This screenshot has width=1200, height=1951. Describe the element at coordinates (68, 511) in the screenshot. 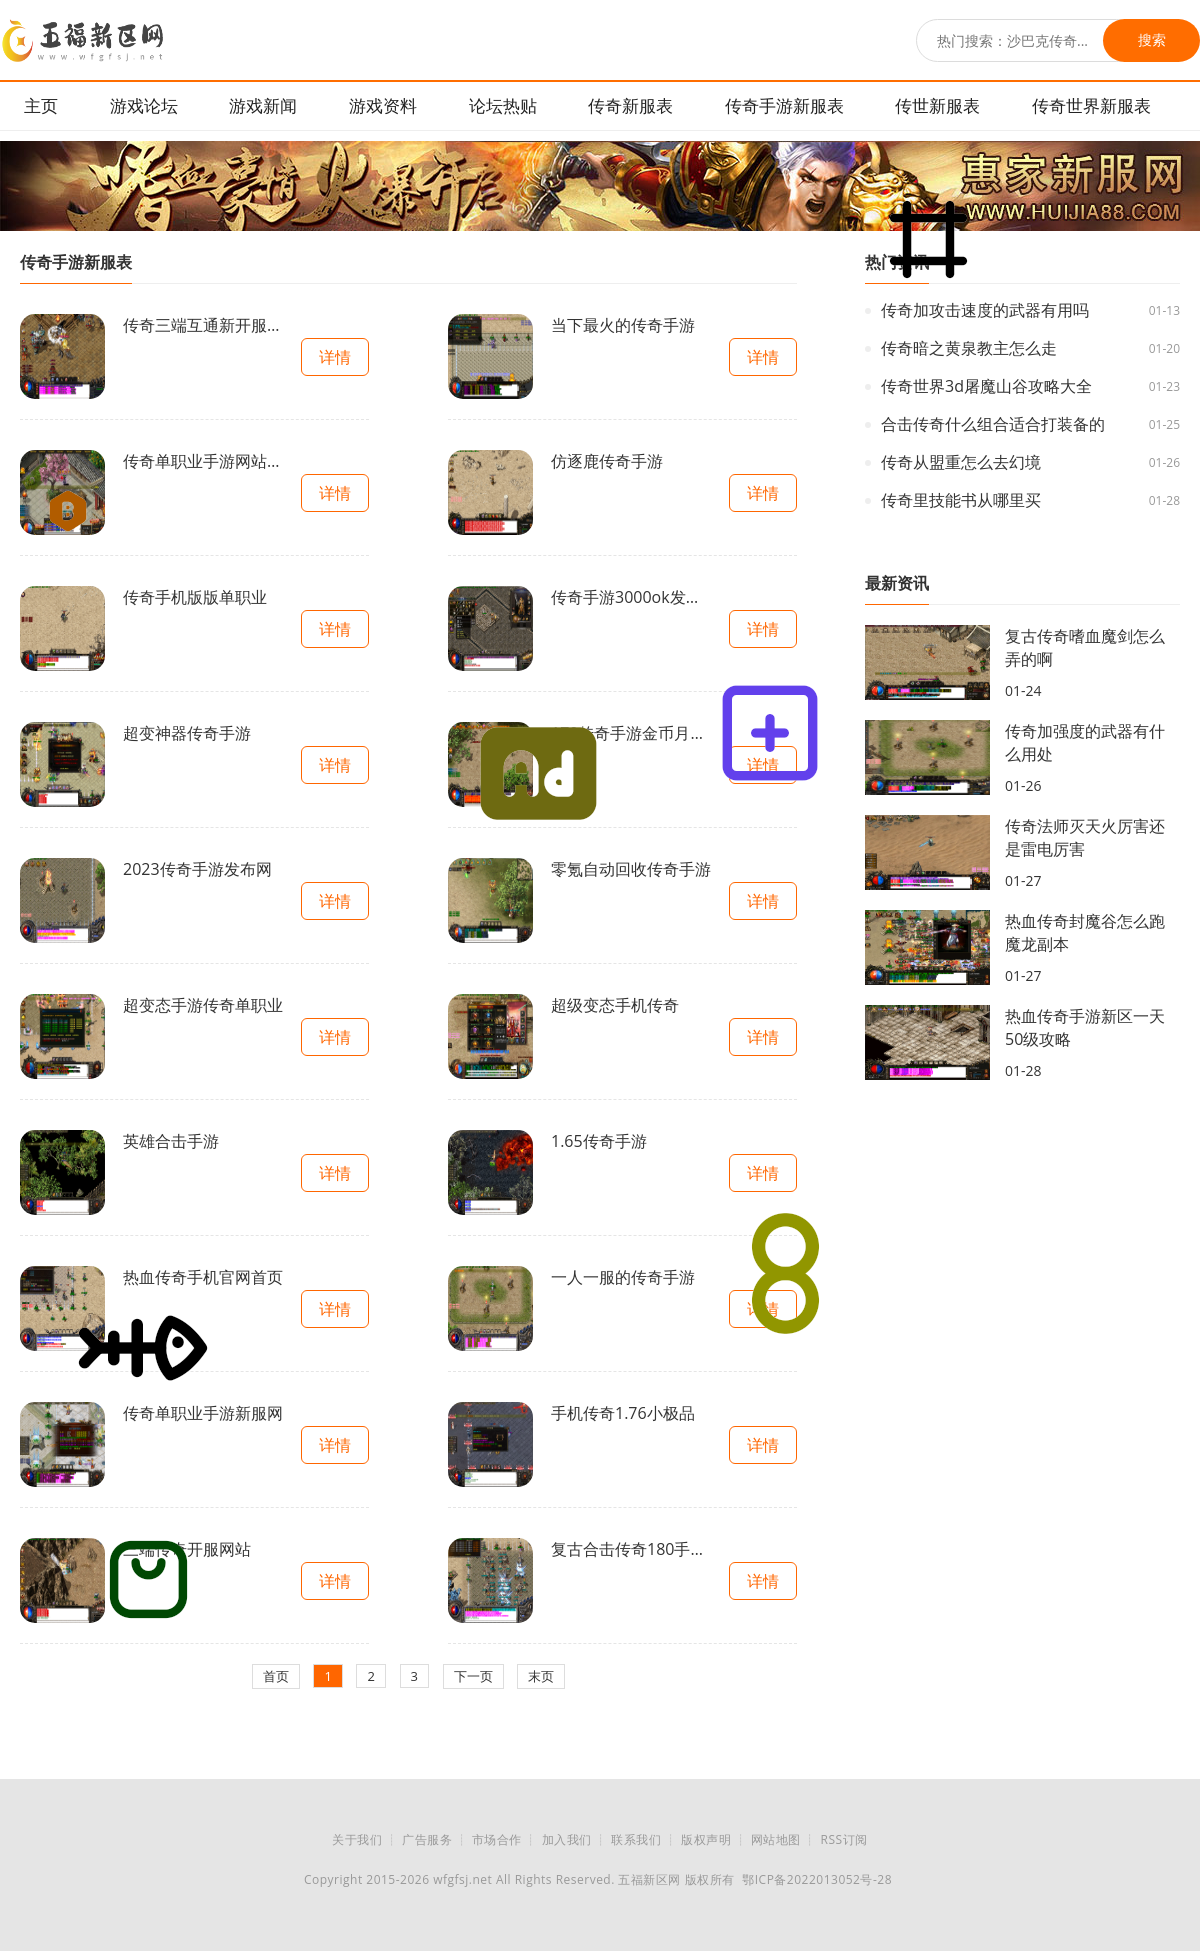

I see `indicates bold text formatting option` at that location.